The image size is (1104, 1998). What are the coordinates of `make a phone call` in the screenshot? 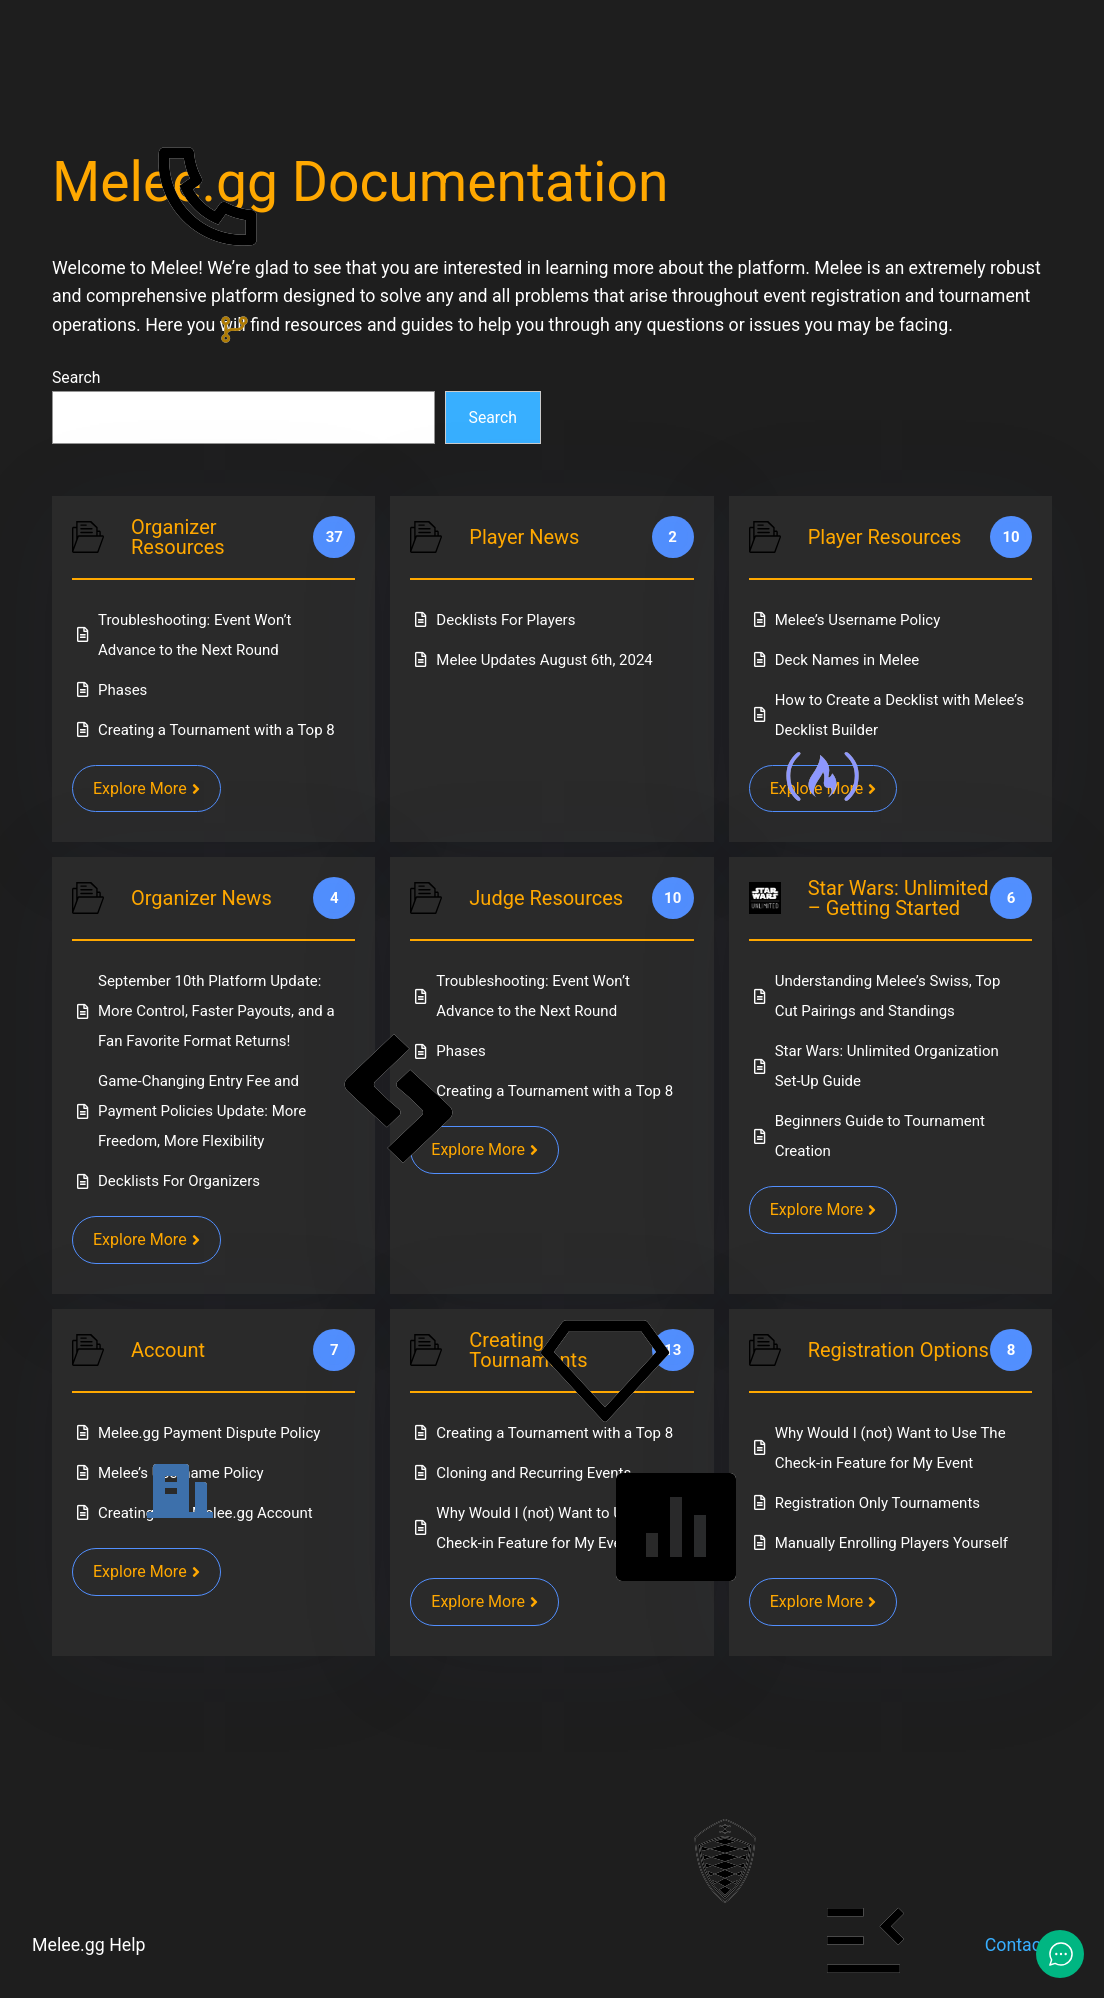 It's located at (207, 196).